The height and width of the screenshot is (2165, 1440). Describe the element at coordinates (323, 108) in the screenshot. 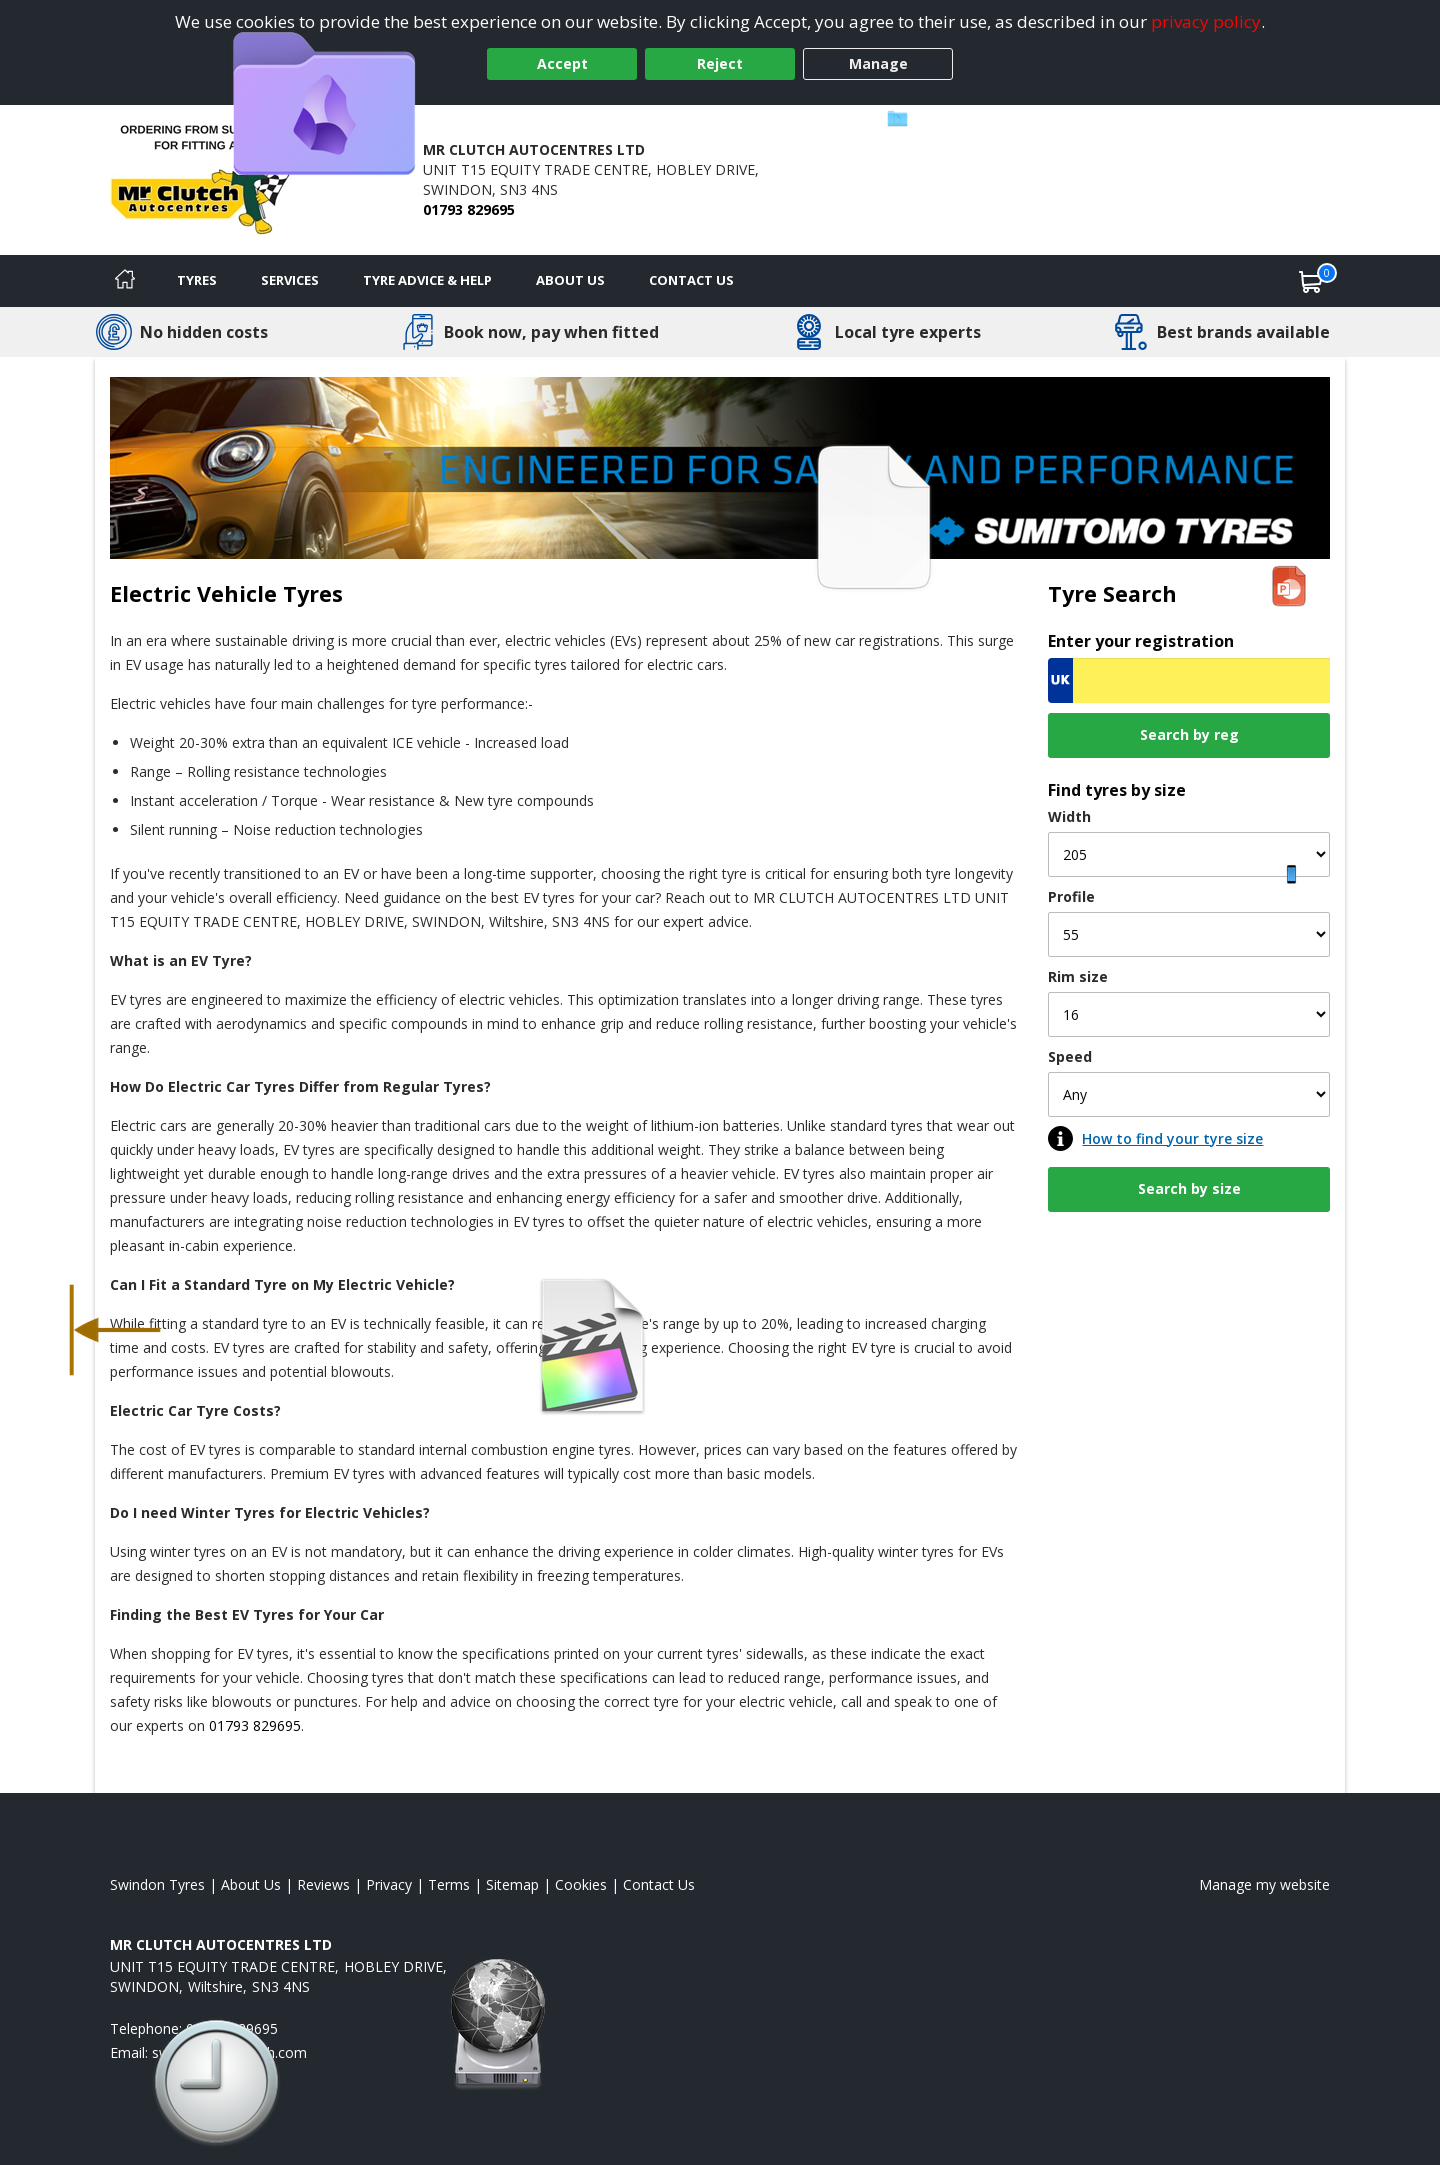

I see `open obsidian vault folder` at that location.